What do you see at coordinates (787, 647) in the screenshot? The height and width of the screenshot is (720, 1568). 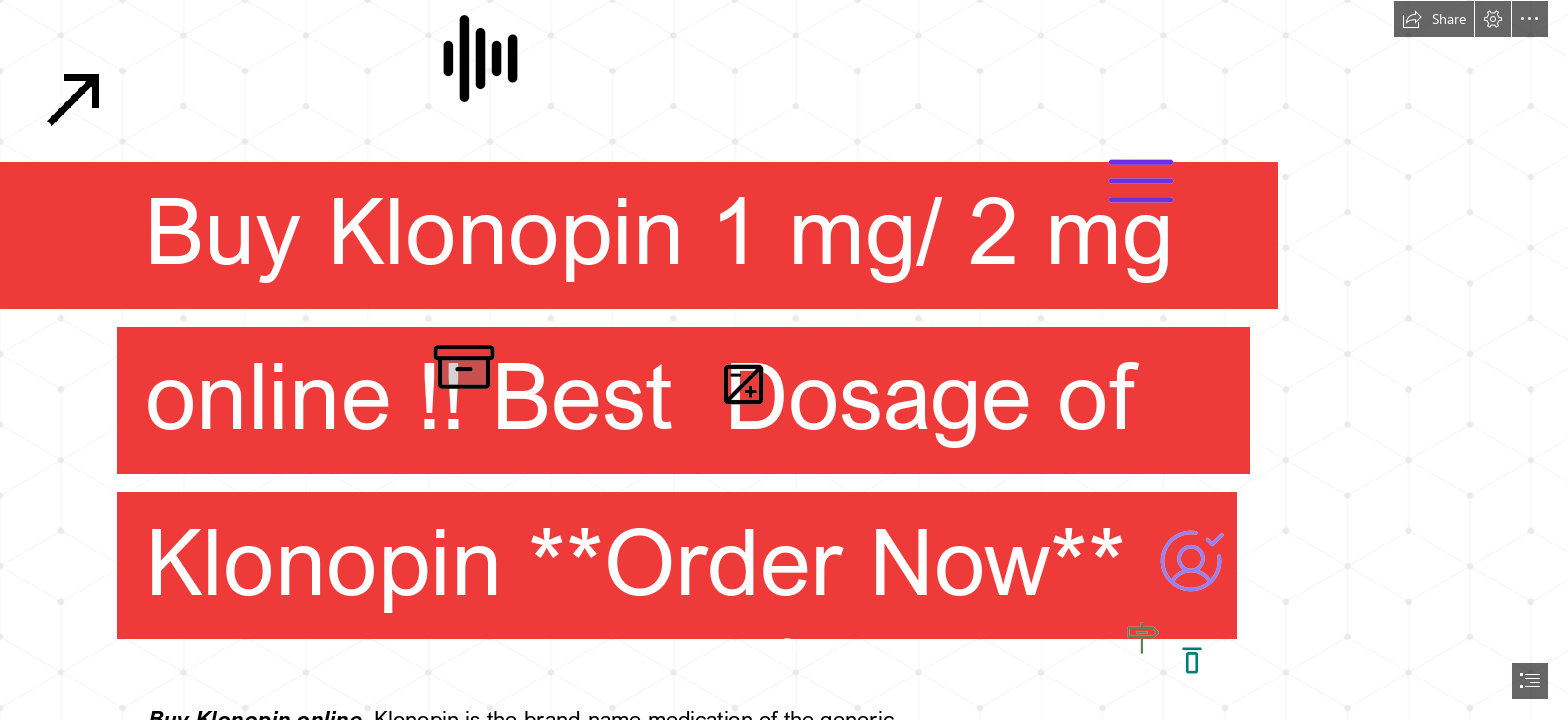 I see `indicates a neutral or no-response status` at bounding box center [787, 647].